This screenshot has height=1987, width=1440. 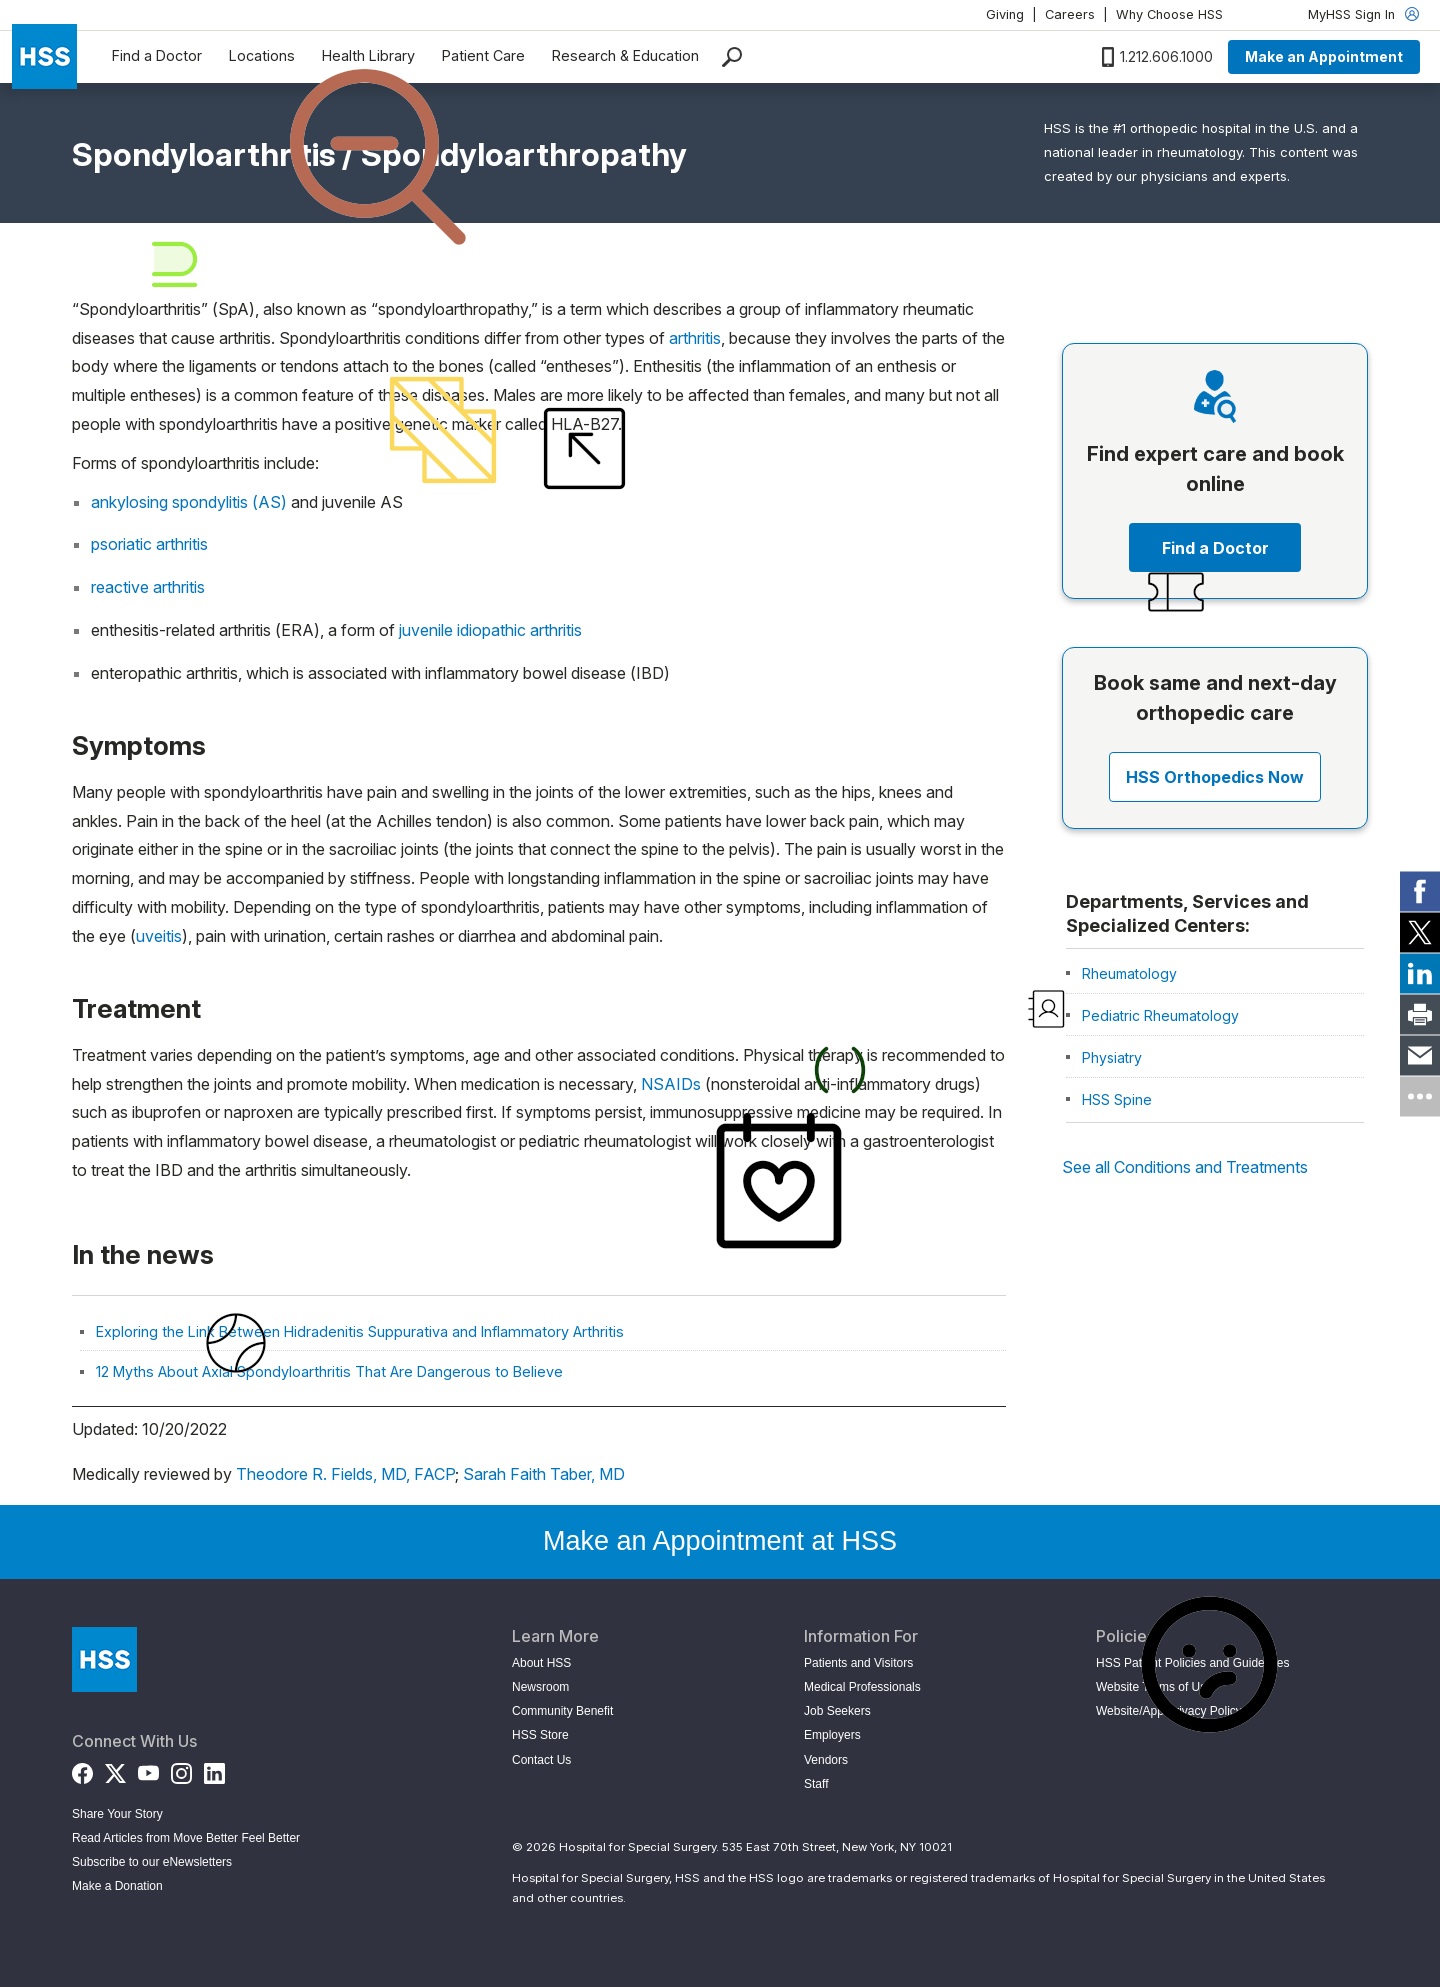 What do you see at coordinates (584, 448) in the screenshot?
I see `navigate to previous or parent section` at bounding box center [584, 448].